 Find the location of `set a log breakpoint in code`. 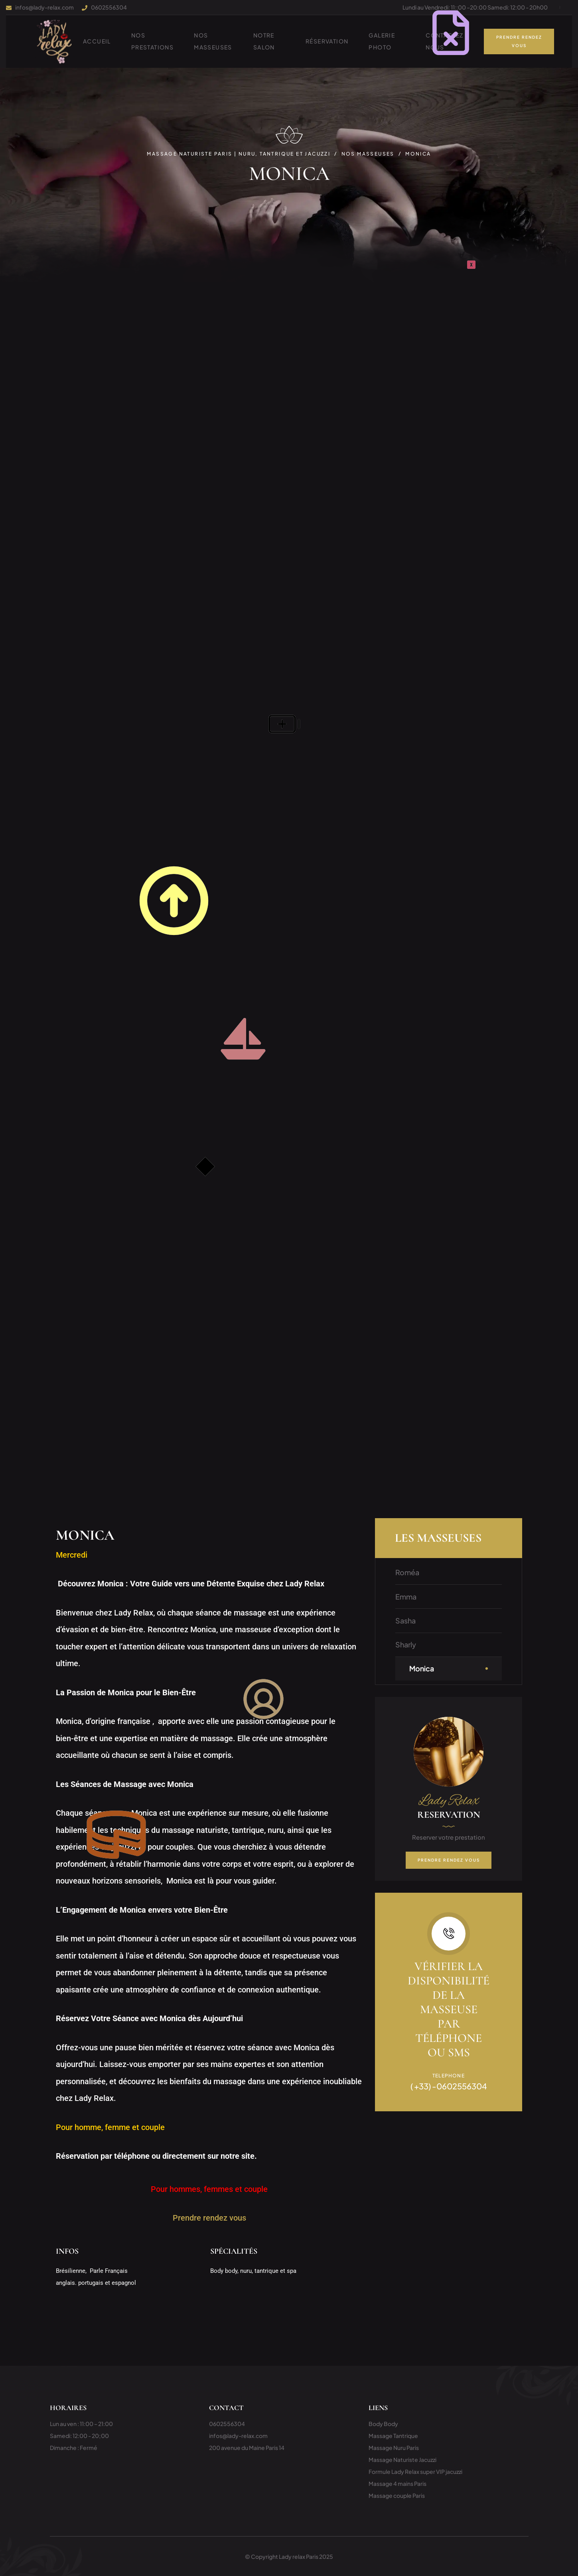

set a log breakpoint in code is located at coordinates (205, 1166).